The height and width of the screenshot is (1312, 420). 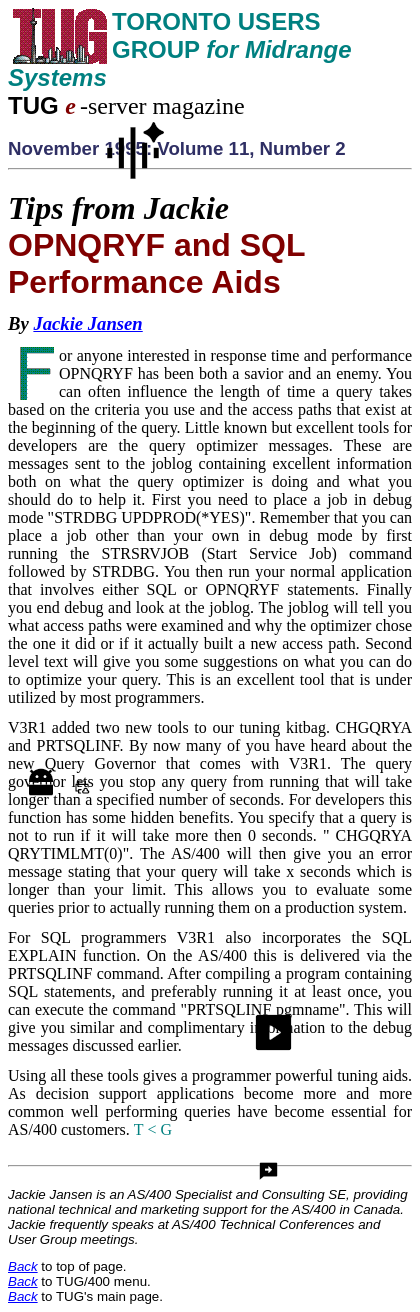 I want to click on play video content, so click(x=273, y=1032).